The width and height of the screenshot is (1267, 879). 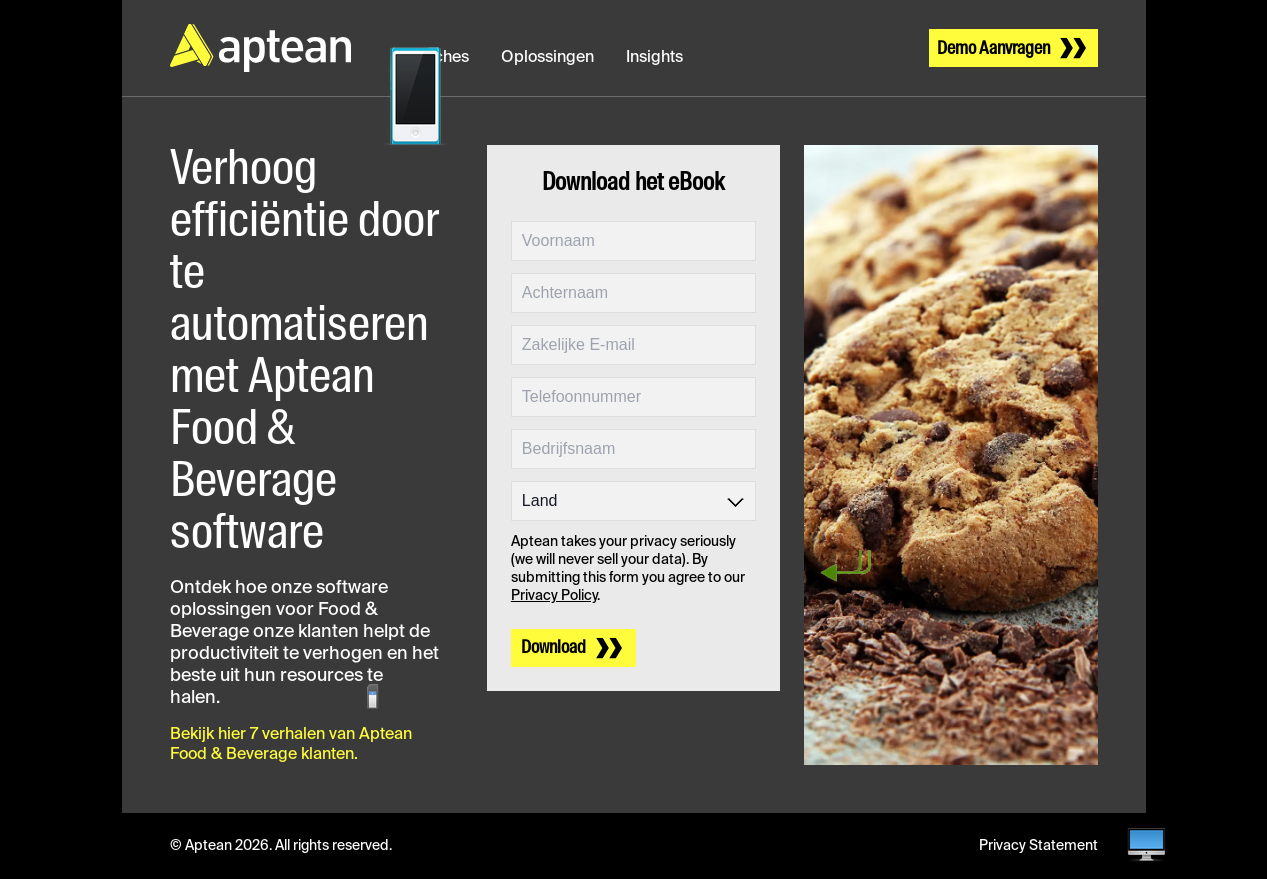 I want to click on iPod nano device connected, so click(x=415, y=96).